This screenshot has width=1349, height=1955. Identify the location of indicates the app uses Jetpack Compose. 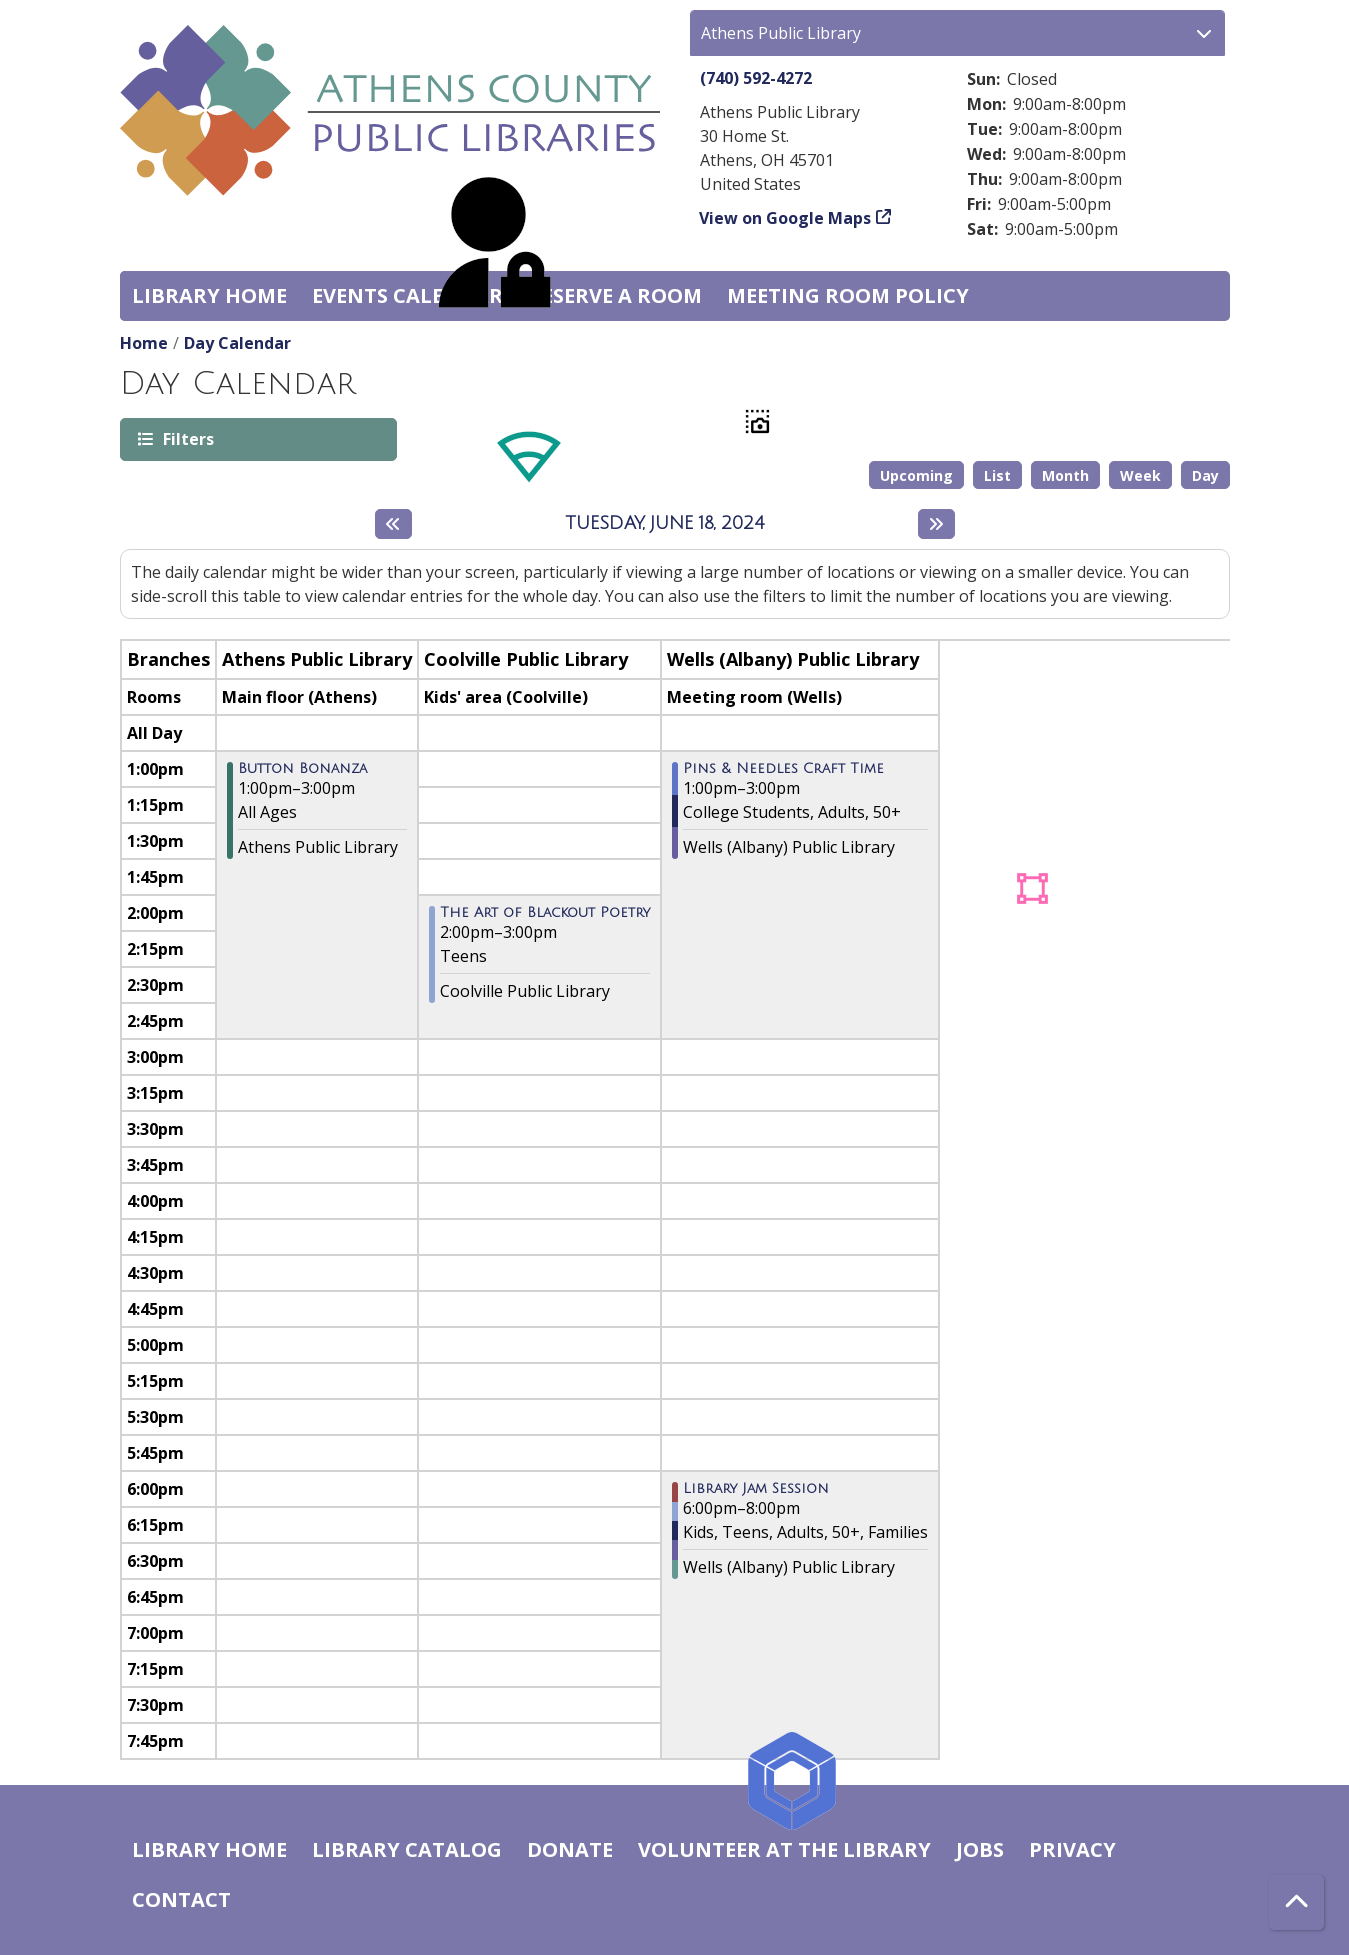
(792, 1781).